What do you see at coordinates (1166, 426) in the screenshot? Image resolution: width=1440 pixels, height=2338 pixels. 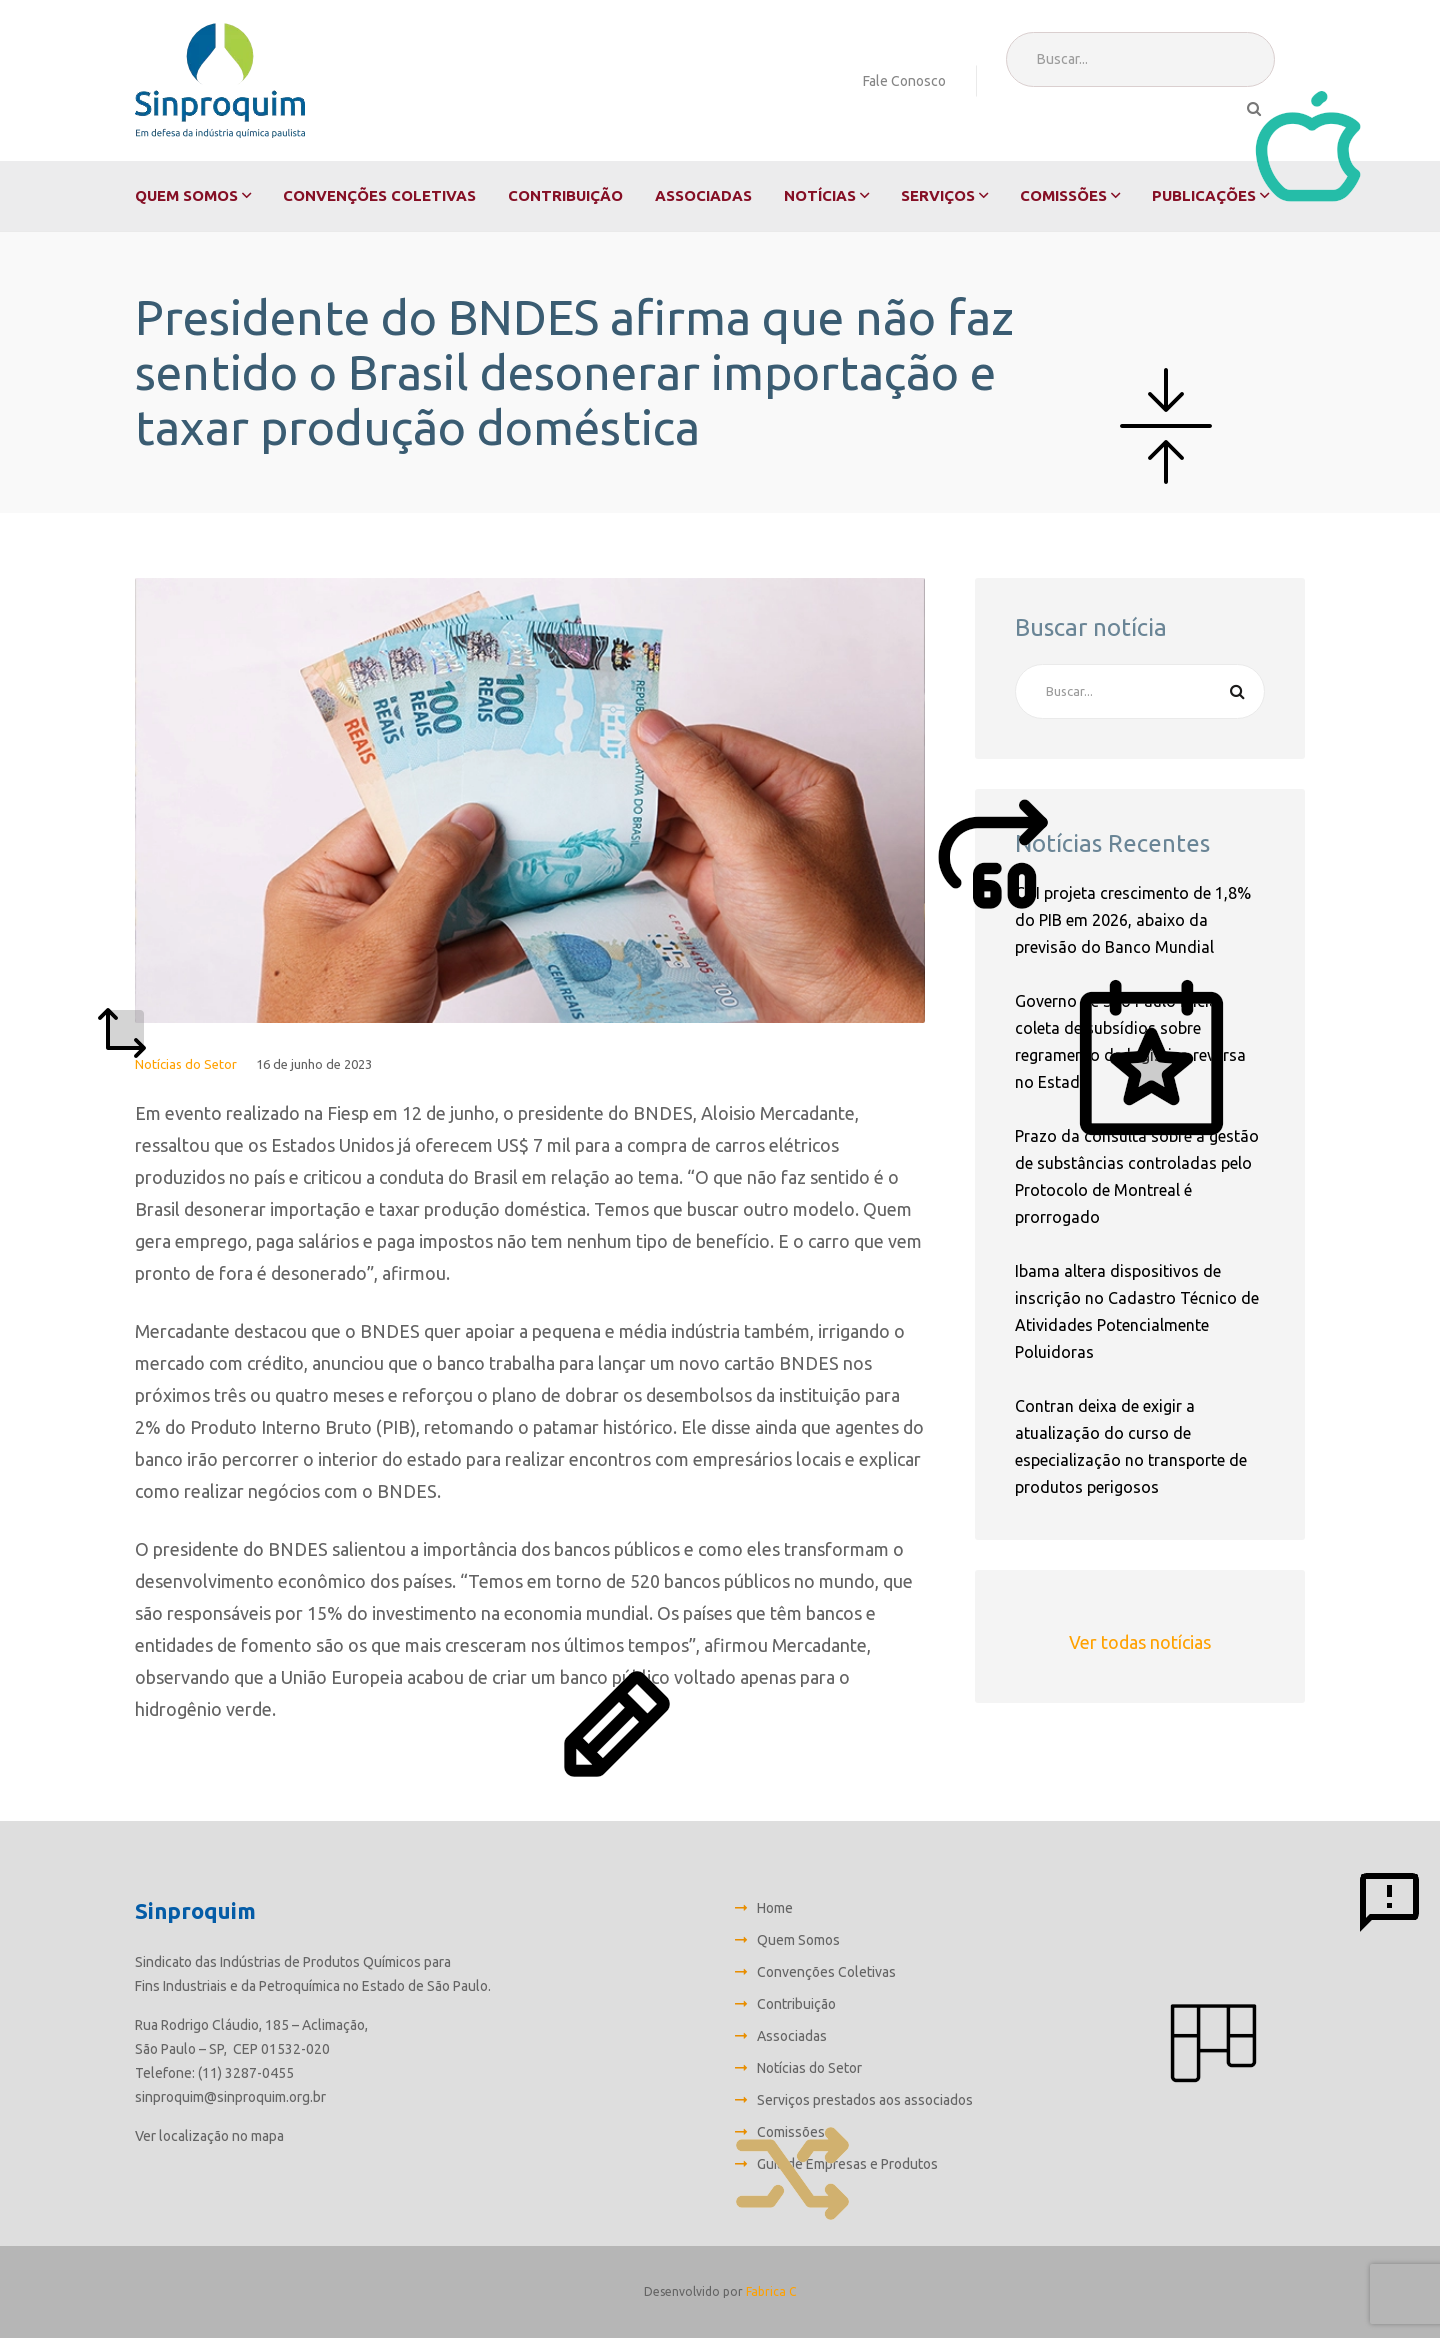 I see `collapse or minimize vertical content` at bounding box center [1166, 426].